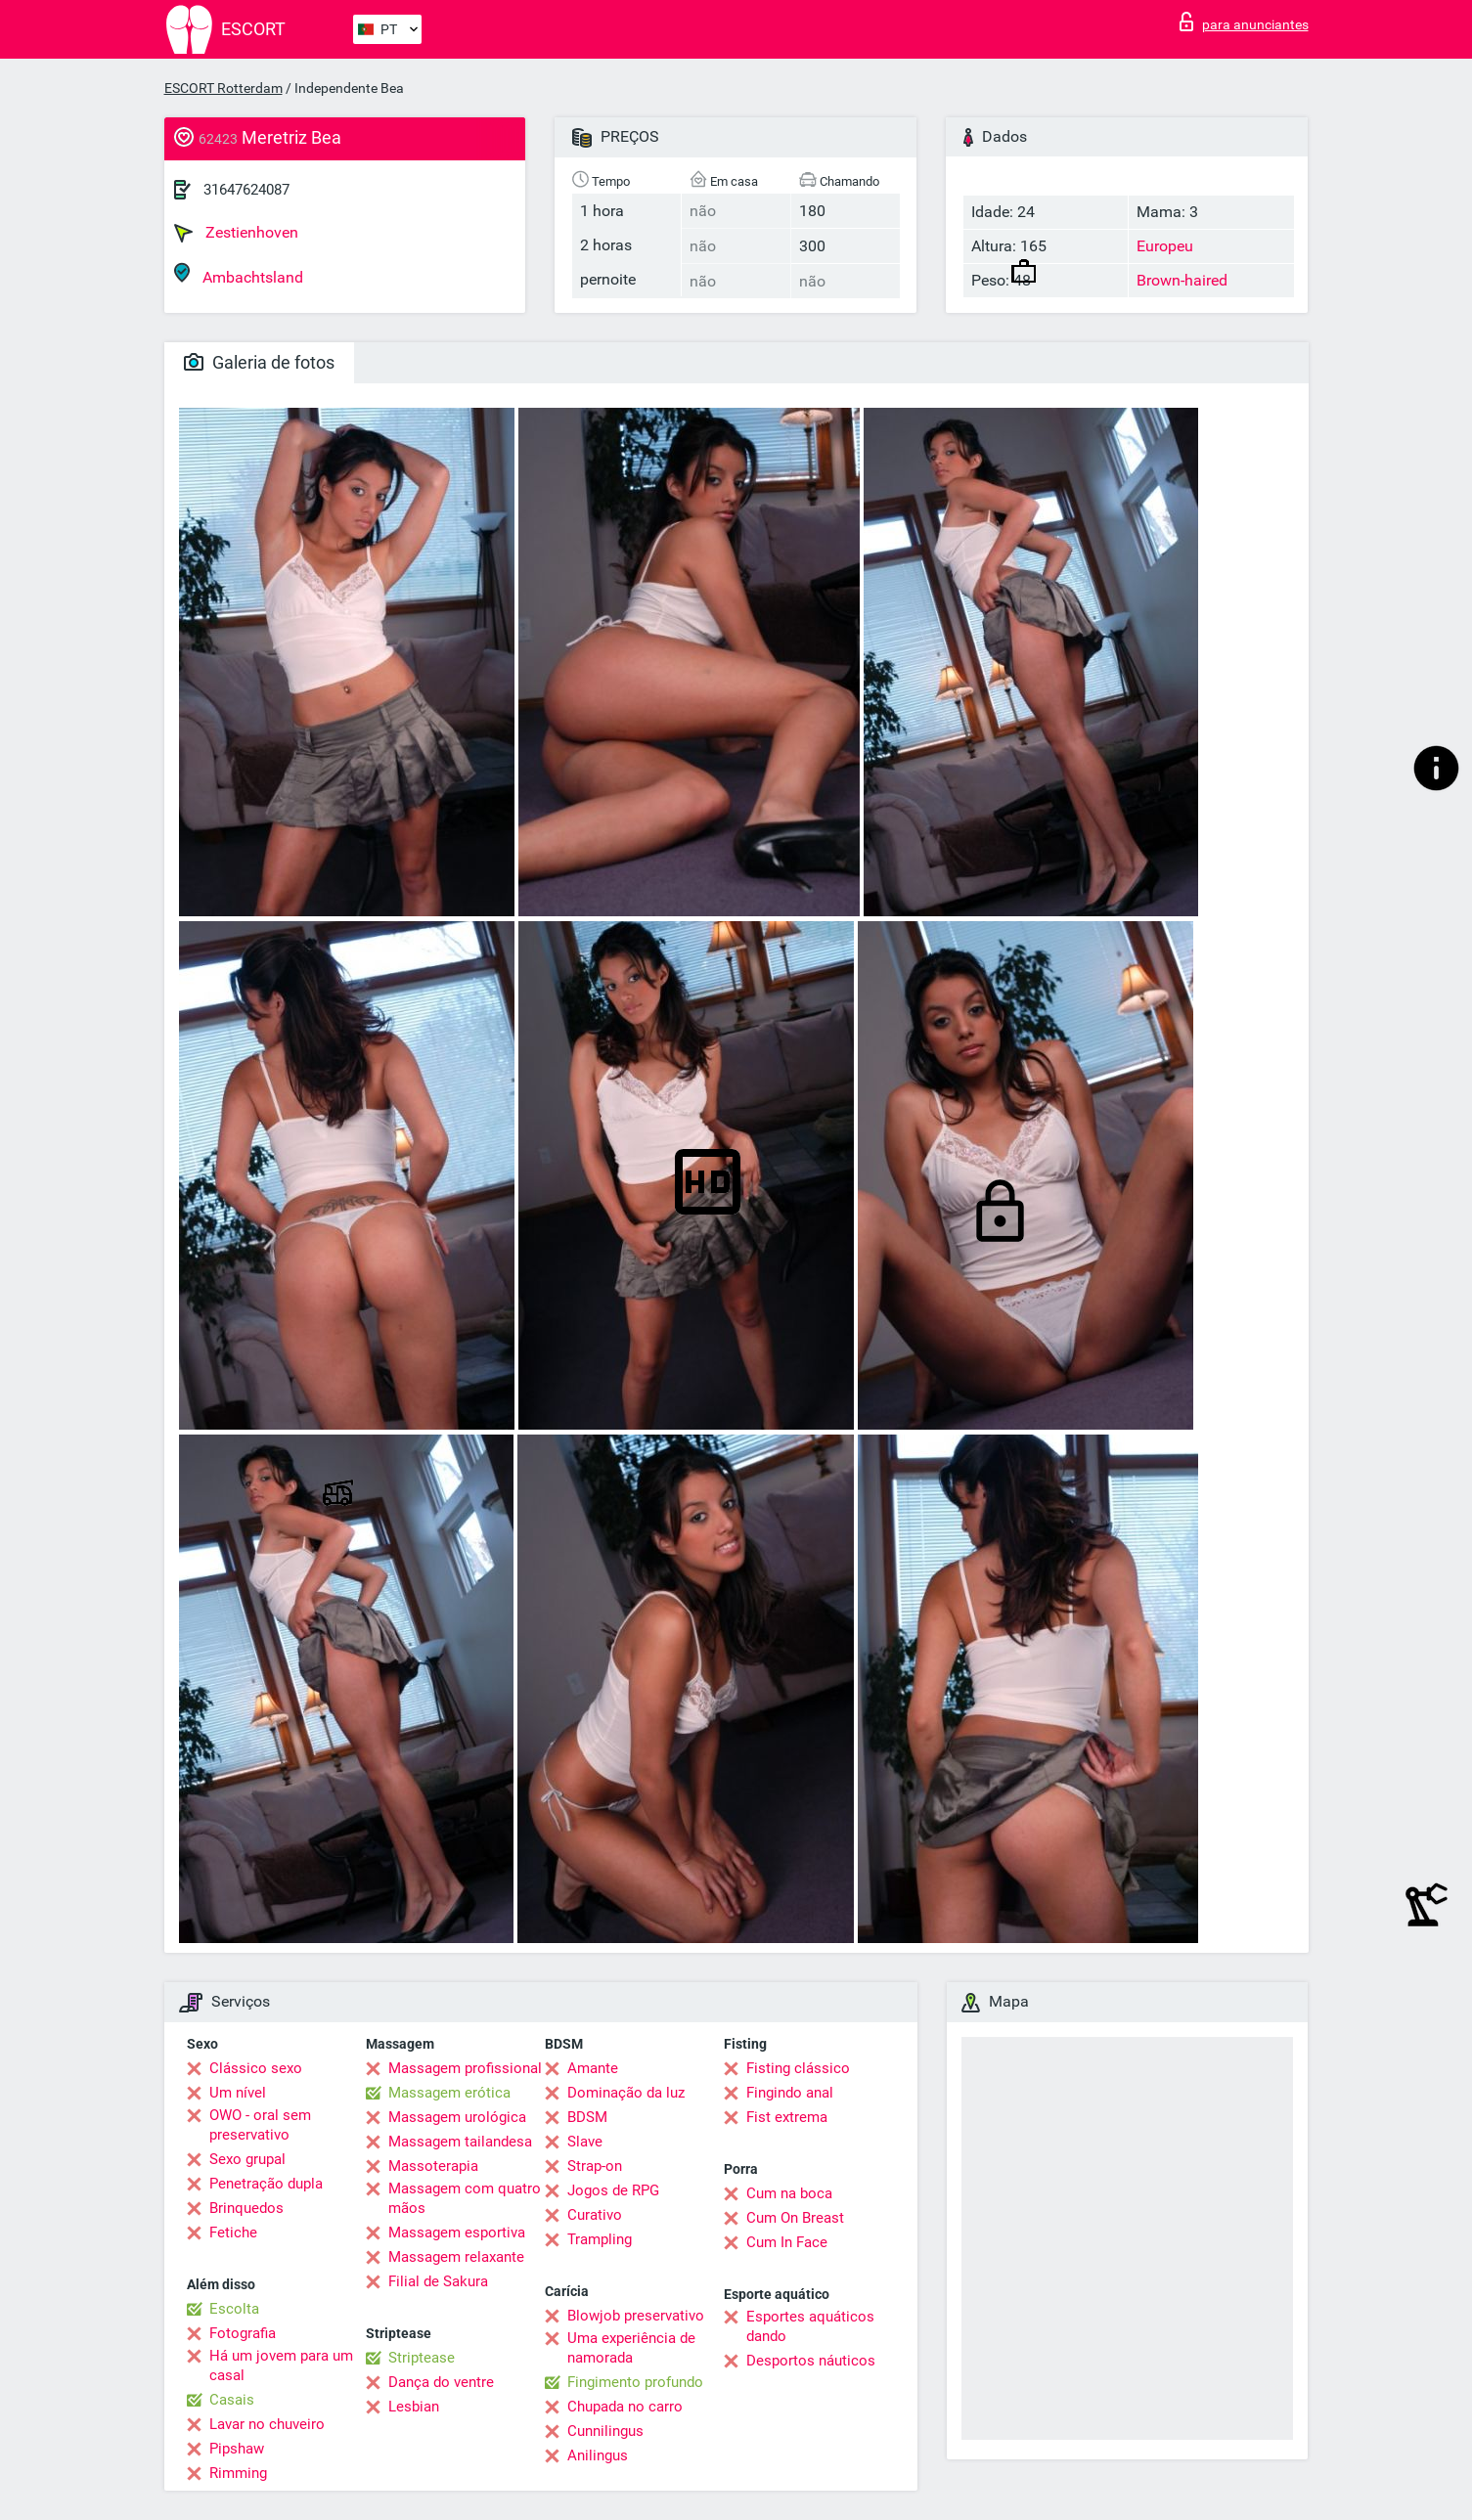  Describe the element at coordinates (1436, 768) in the screenshot. I see `view more information` at that location.